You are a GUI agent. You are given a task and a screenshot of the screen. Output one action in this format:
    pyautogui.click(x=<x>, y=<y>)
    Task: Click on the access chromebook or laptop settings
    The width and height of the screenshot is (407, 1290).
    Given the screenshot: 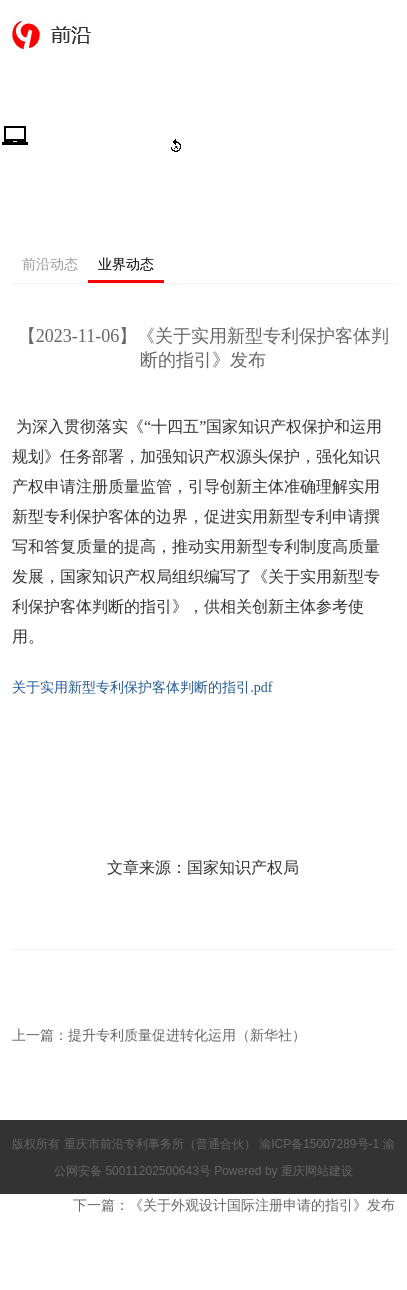 What is the action you would take?
    pyautogui.click(x=15, y=136)
    